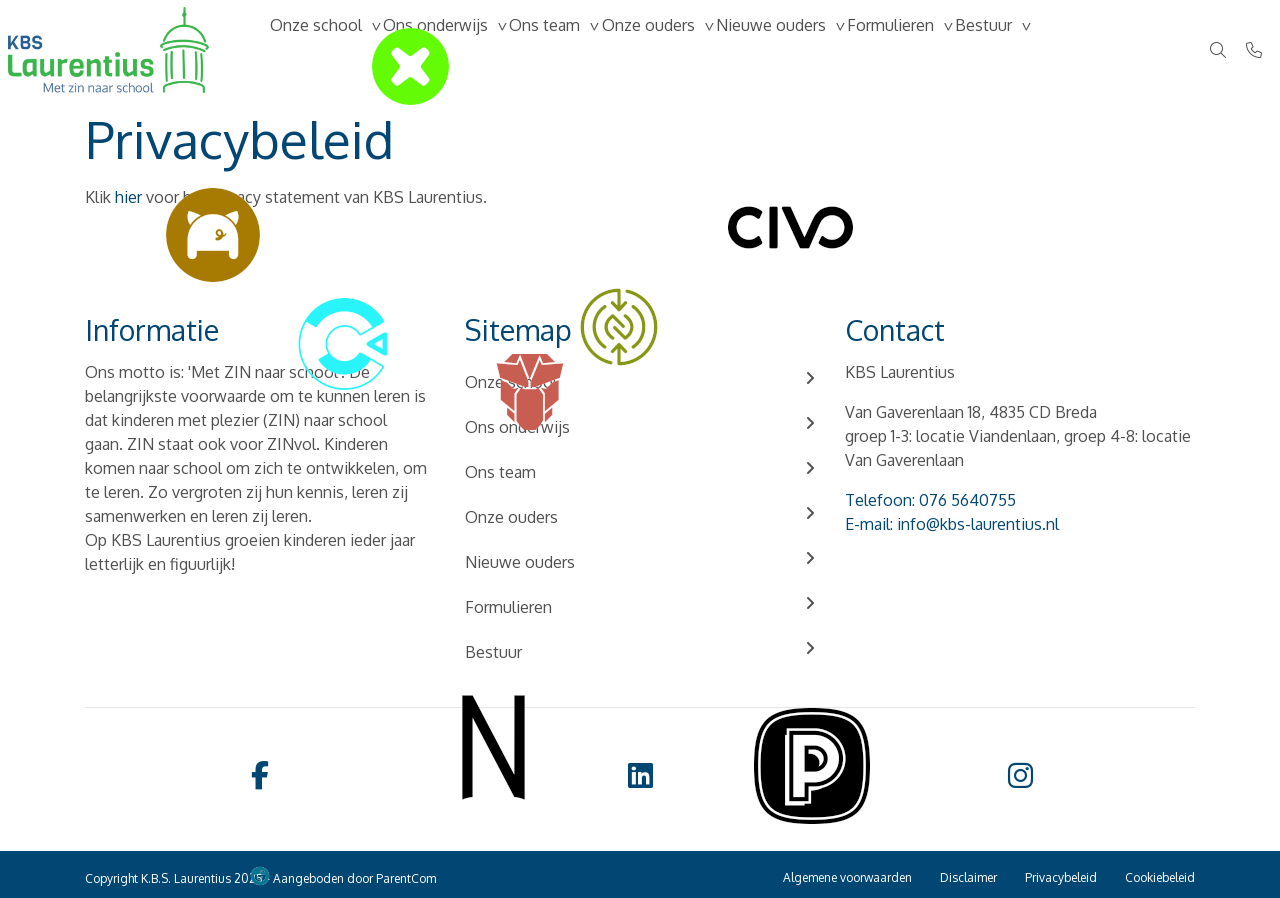  I want to click on indicates nfc directional communication capability, so click(619, 327).